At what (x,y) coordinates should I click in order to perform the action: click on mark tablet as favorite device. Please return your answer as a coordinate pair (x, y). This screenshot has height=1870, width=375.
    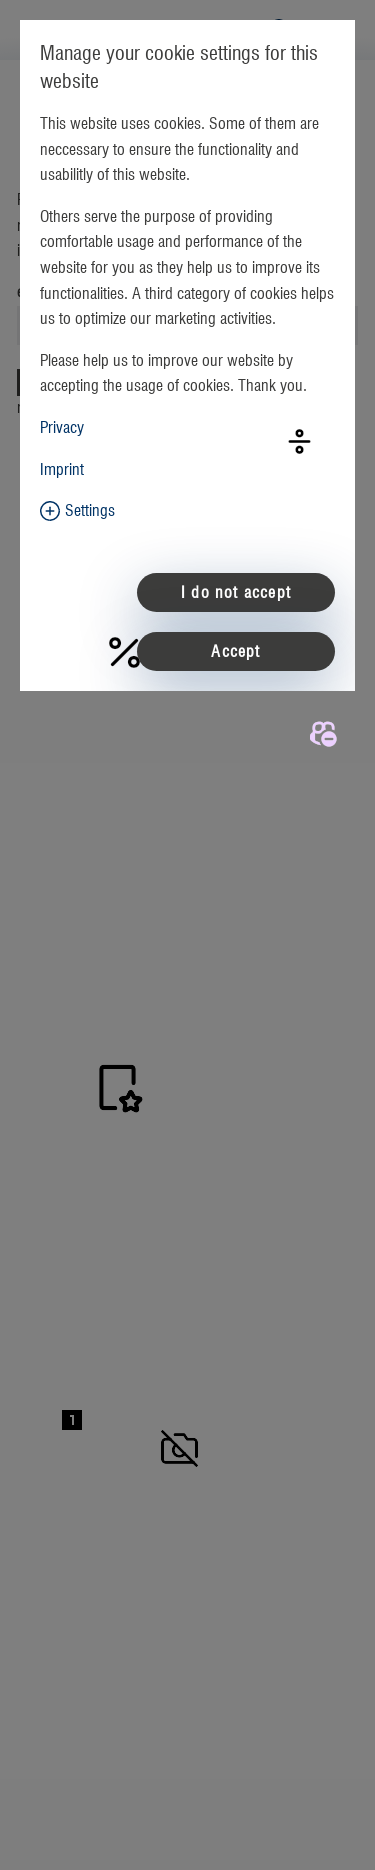
    Looking at the image, I should click on (117, 1087).